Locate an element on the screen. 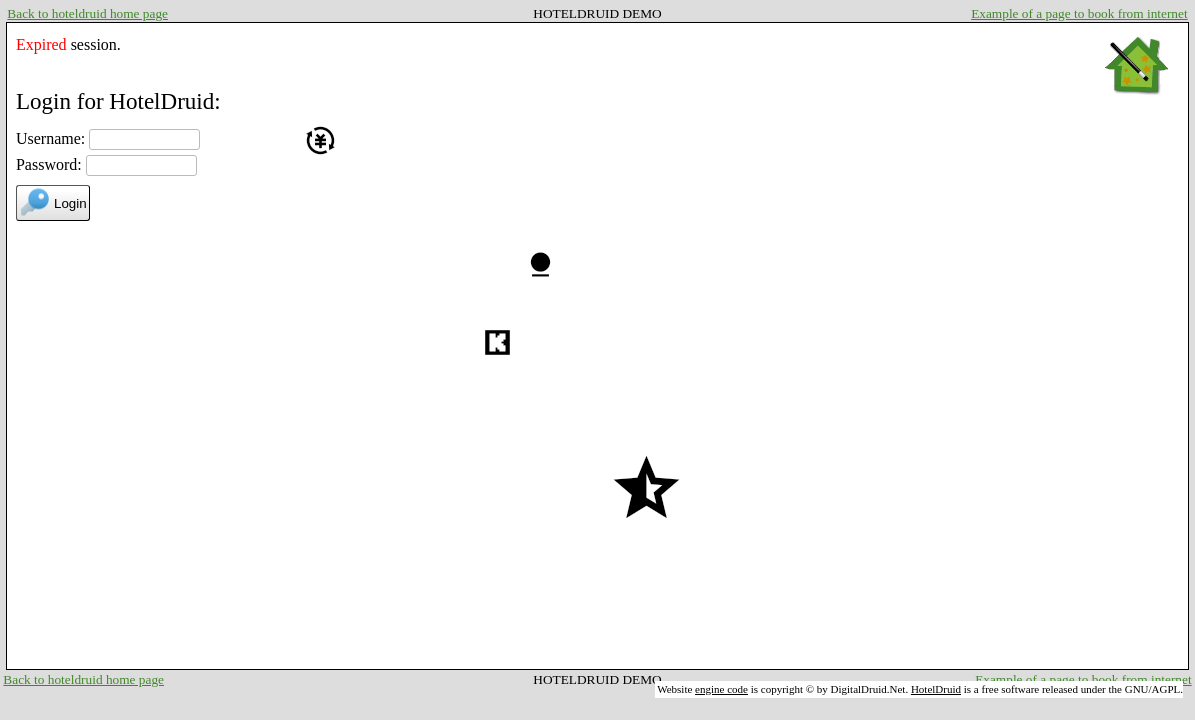 This screenshot has height=720, width=1195. indicates a partial rating or half-star score is located at coordinates (646, 488).